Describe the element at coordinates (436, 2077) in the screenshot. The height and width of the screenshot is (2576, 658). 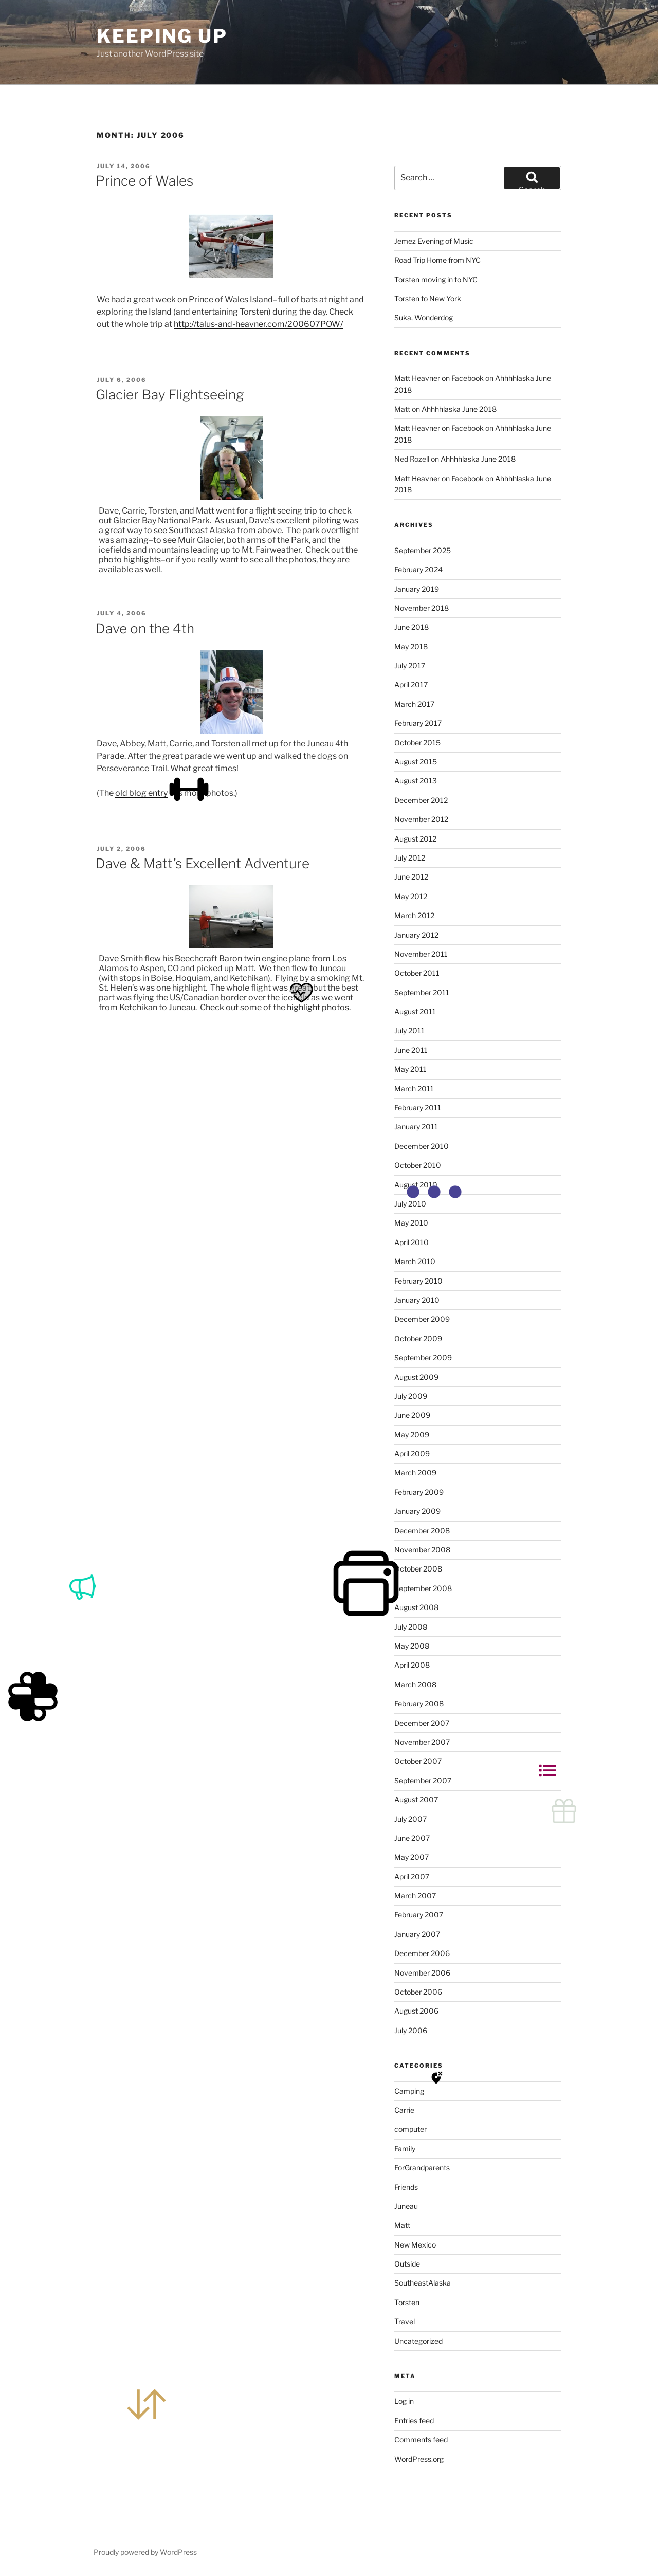
I see `remove a saved location` at that location.